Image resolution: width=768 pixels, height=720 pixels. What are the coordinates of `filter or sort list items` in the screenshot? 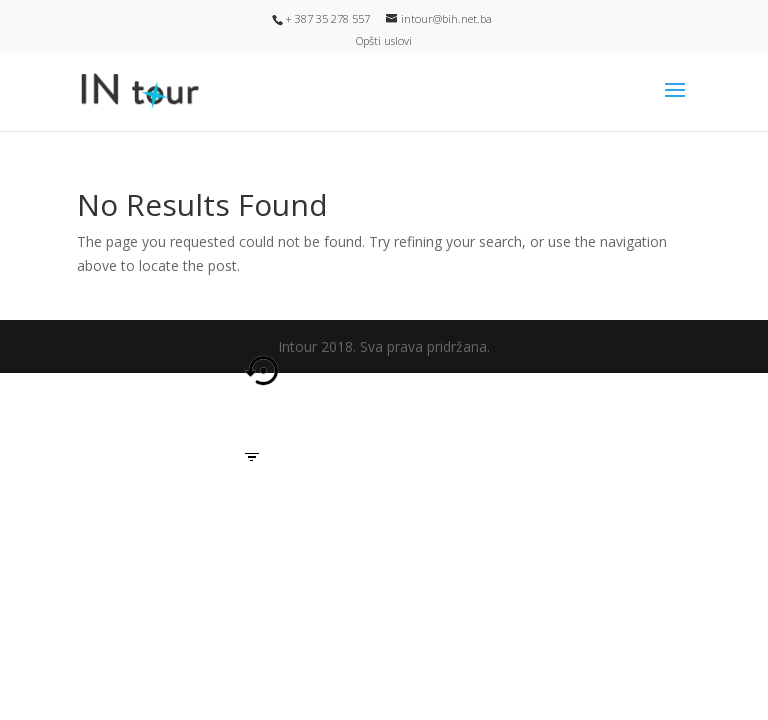 It's located at (252, 457).